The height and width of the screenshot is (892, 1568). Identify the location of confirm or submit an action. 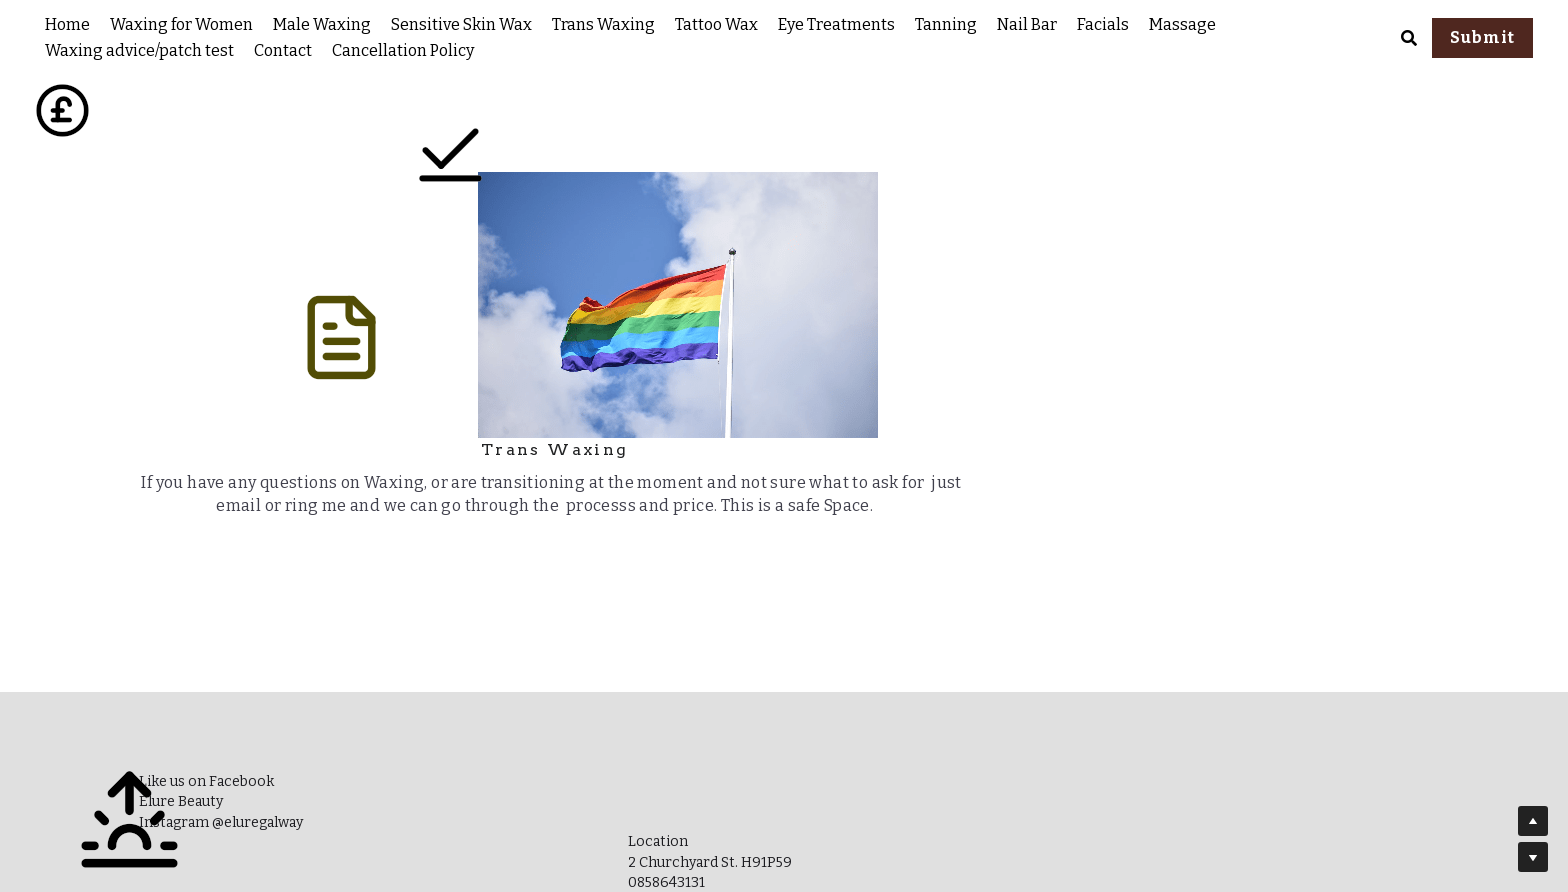
(450, 156).